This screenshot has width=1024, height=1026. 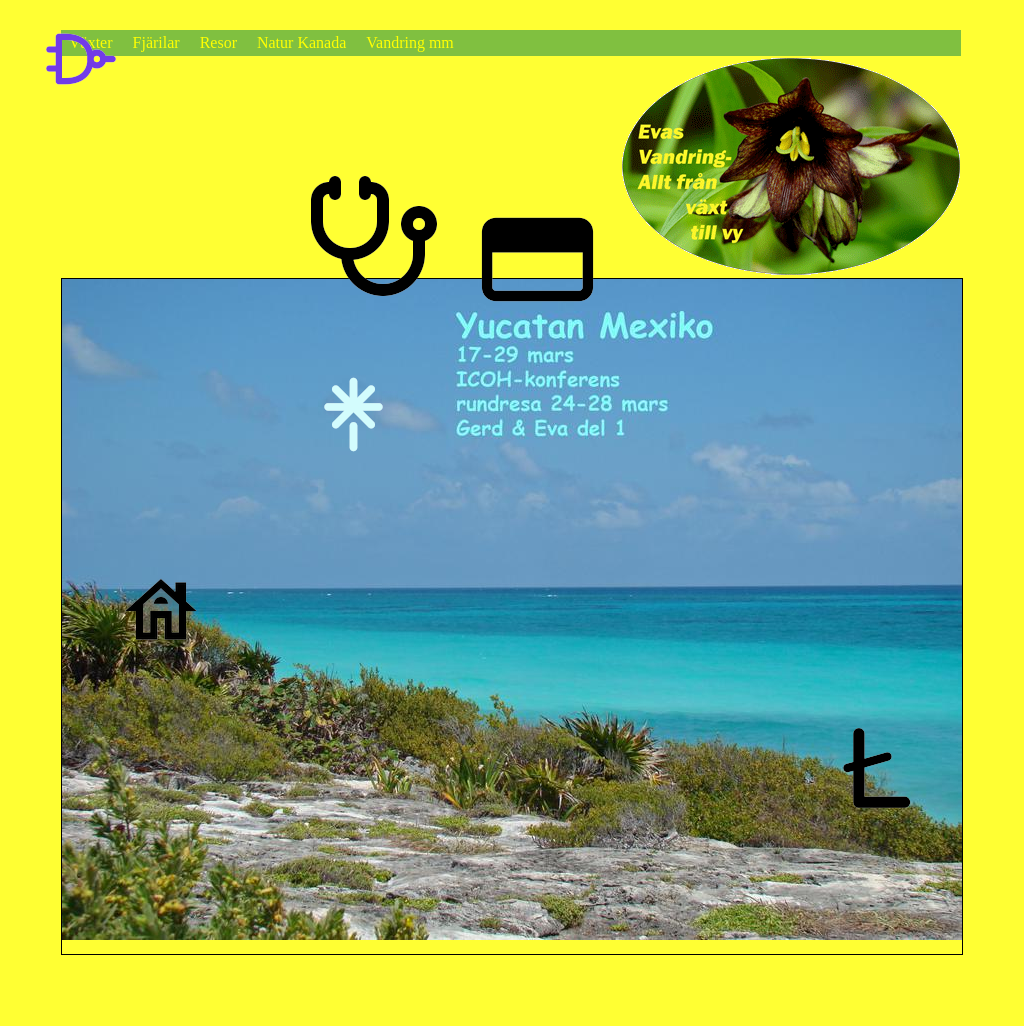 What do you see at coordinates (876, 768) in the screenshot?
I see `indicates litecoin cryptocurrency` at bounding box center [876, 768].